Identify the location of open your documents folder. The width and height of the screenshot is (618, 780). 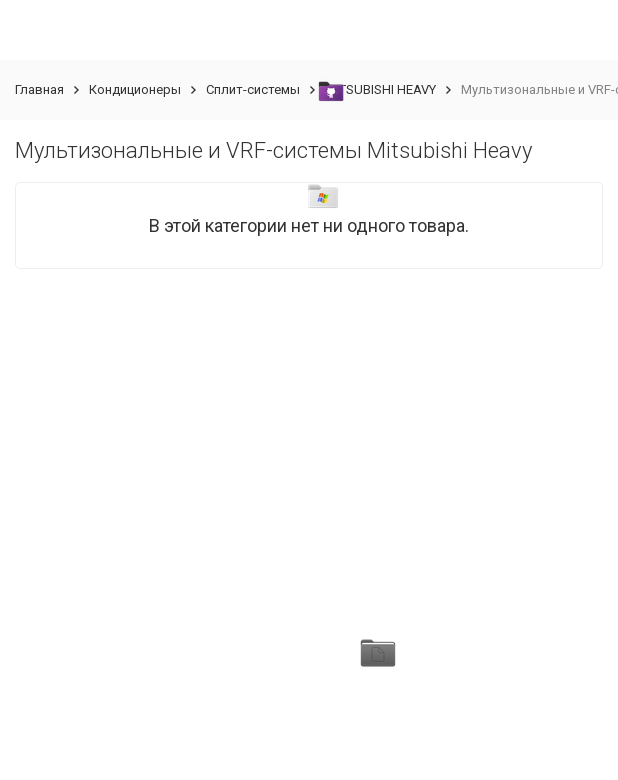
(378, 653).